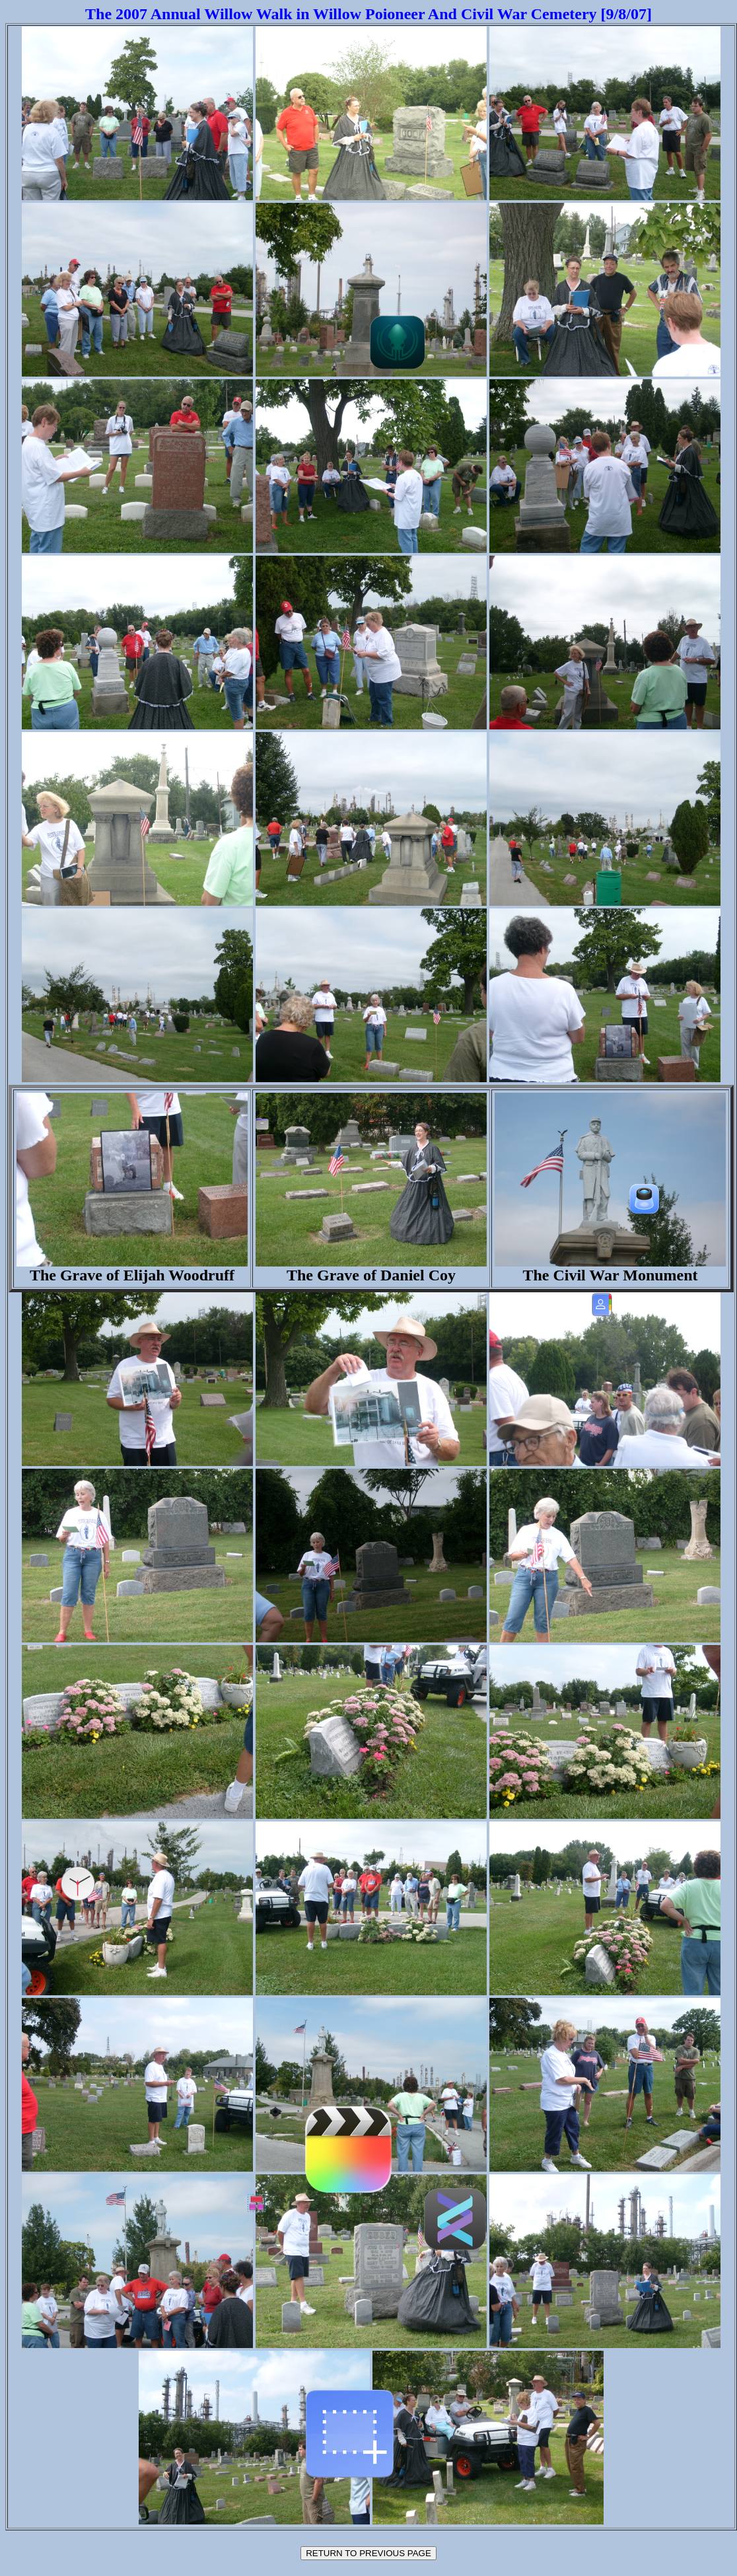 Image resolution: width=737 pixels, height=2576 pixels. Describe the element at coordinates (262, 1124) in the screenshot. I see `open the file manager application` at that location.